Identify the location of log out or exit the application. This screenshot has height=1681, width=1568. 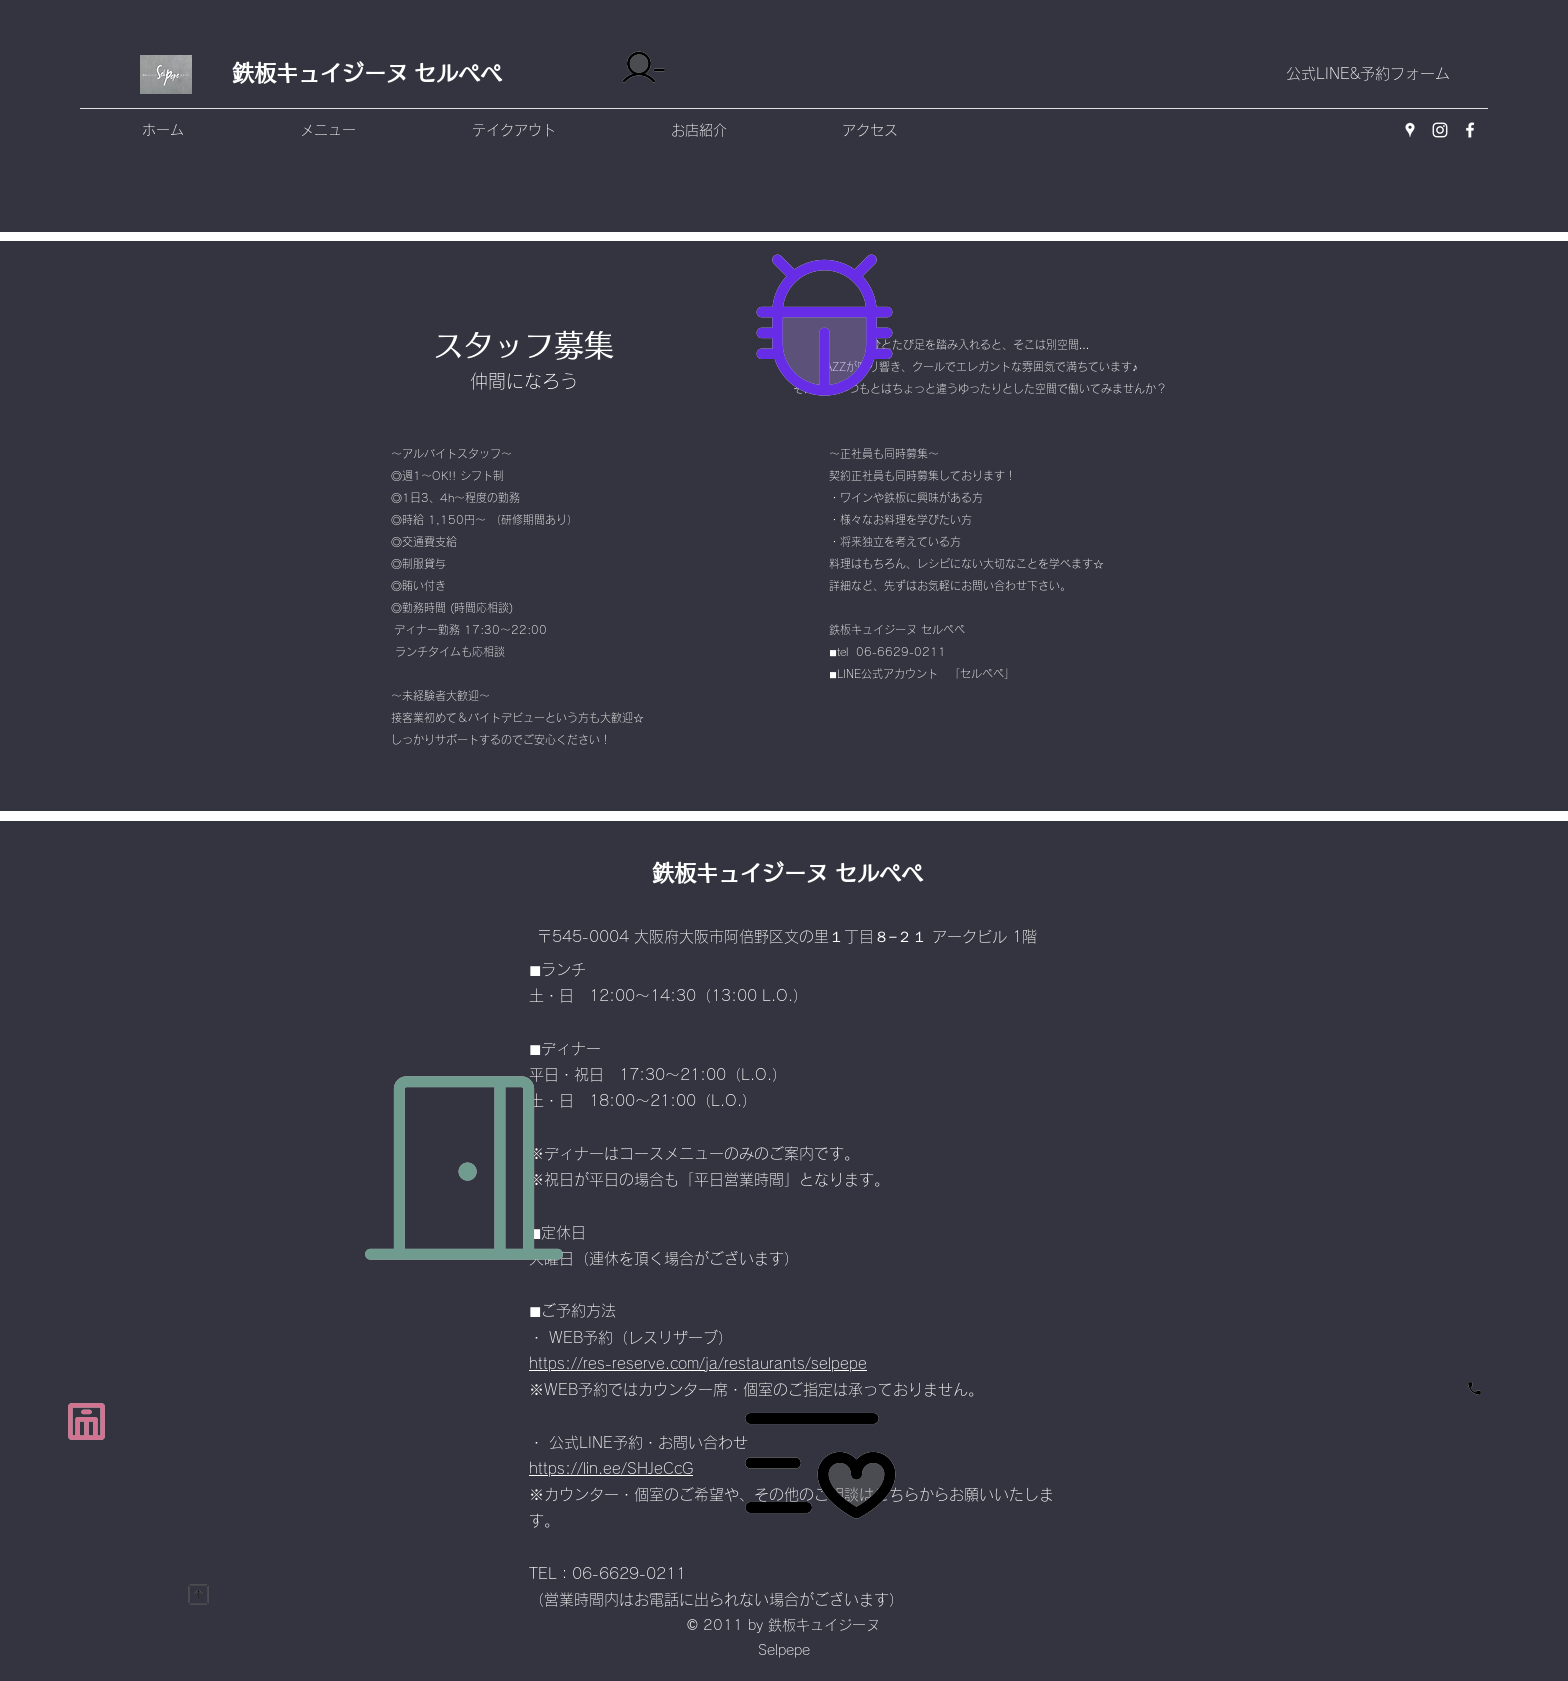
(464, 1168).